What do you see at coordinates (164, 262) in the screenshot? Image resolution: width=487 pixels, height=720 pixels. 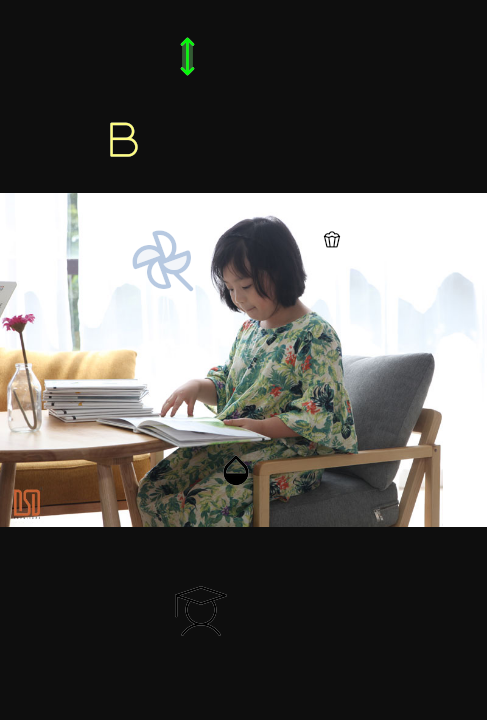 I see `decorative or playful element indicating a fun feature` at bounding box center [164, 262].